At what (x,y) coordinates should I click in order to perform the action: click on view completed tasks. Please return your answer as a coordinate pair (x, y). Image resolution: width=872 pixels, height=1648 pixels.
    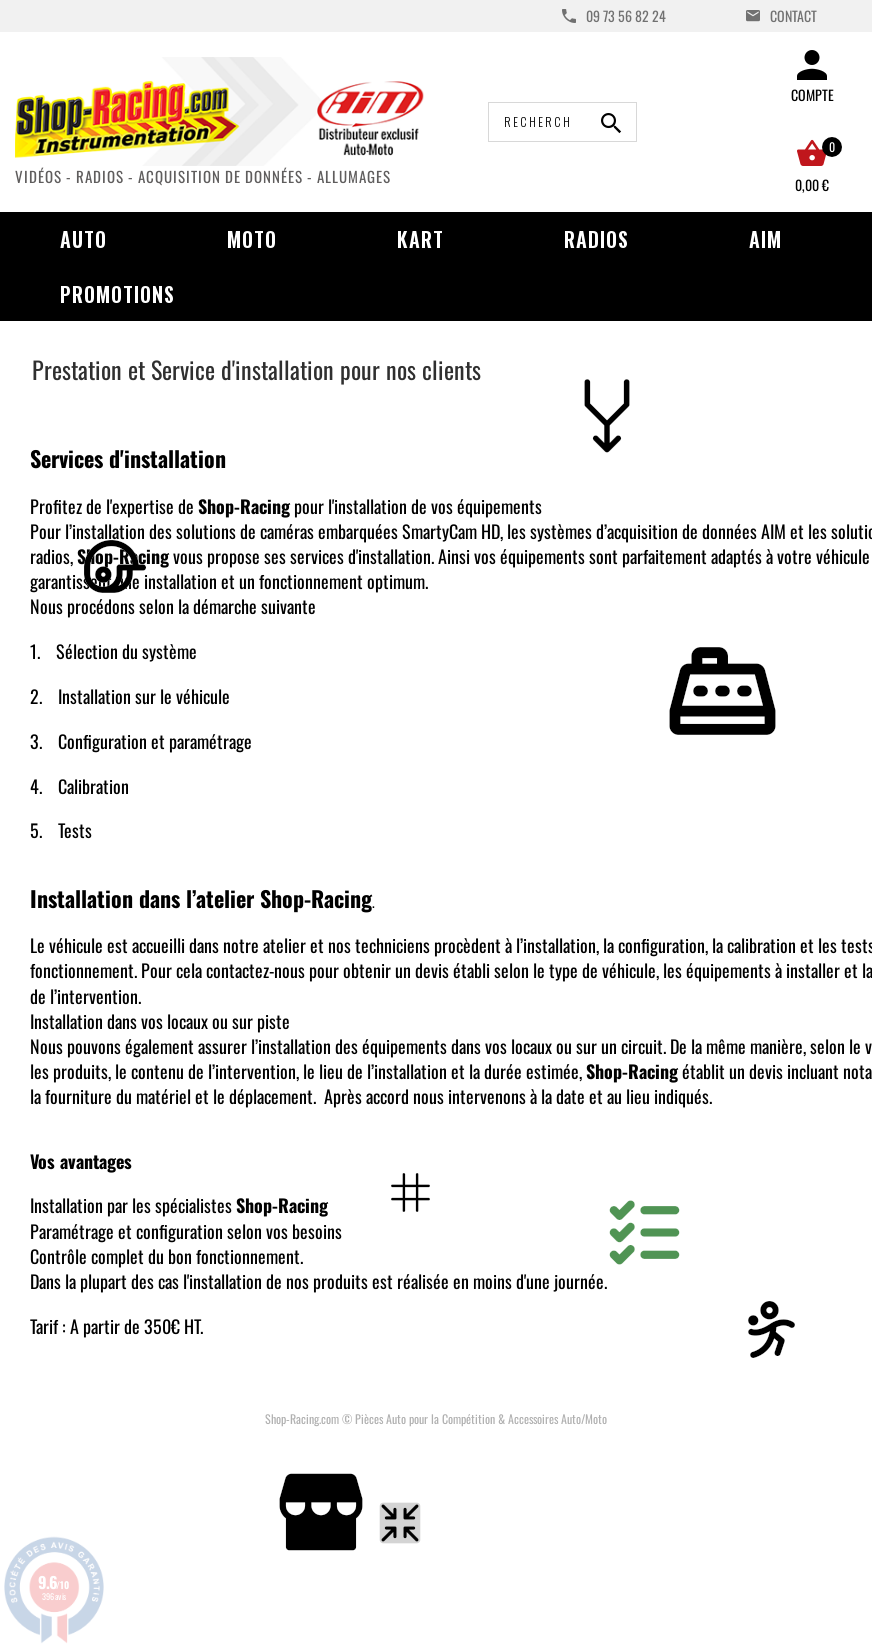
    Looking at the image, I should click on (644, 1232).